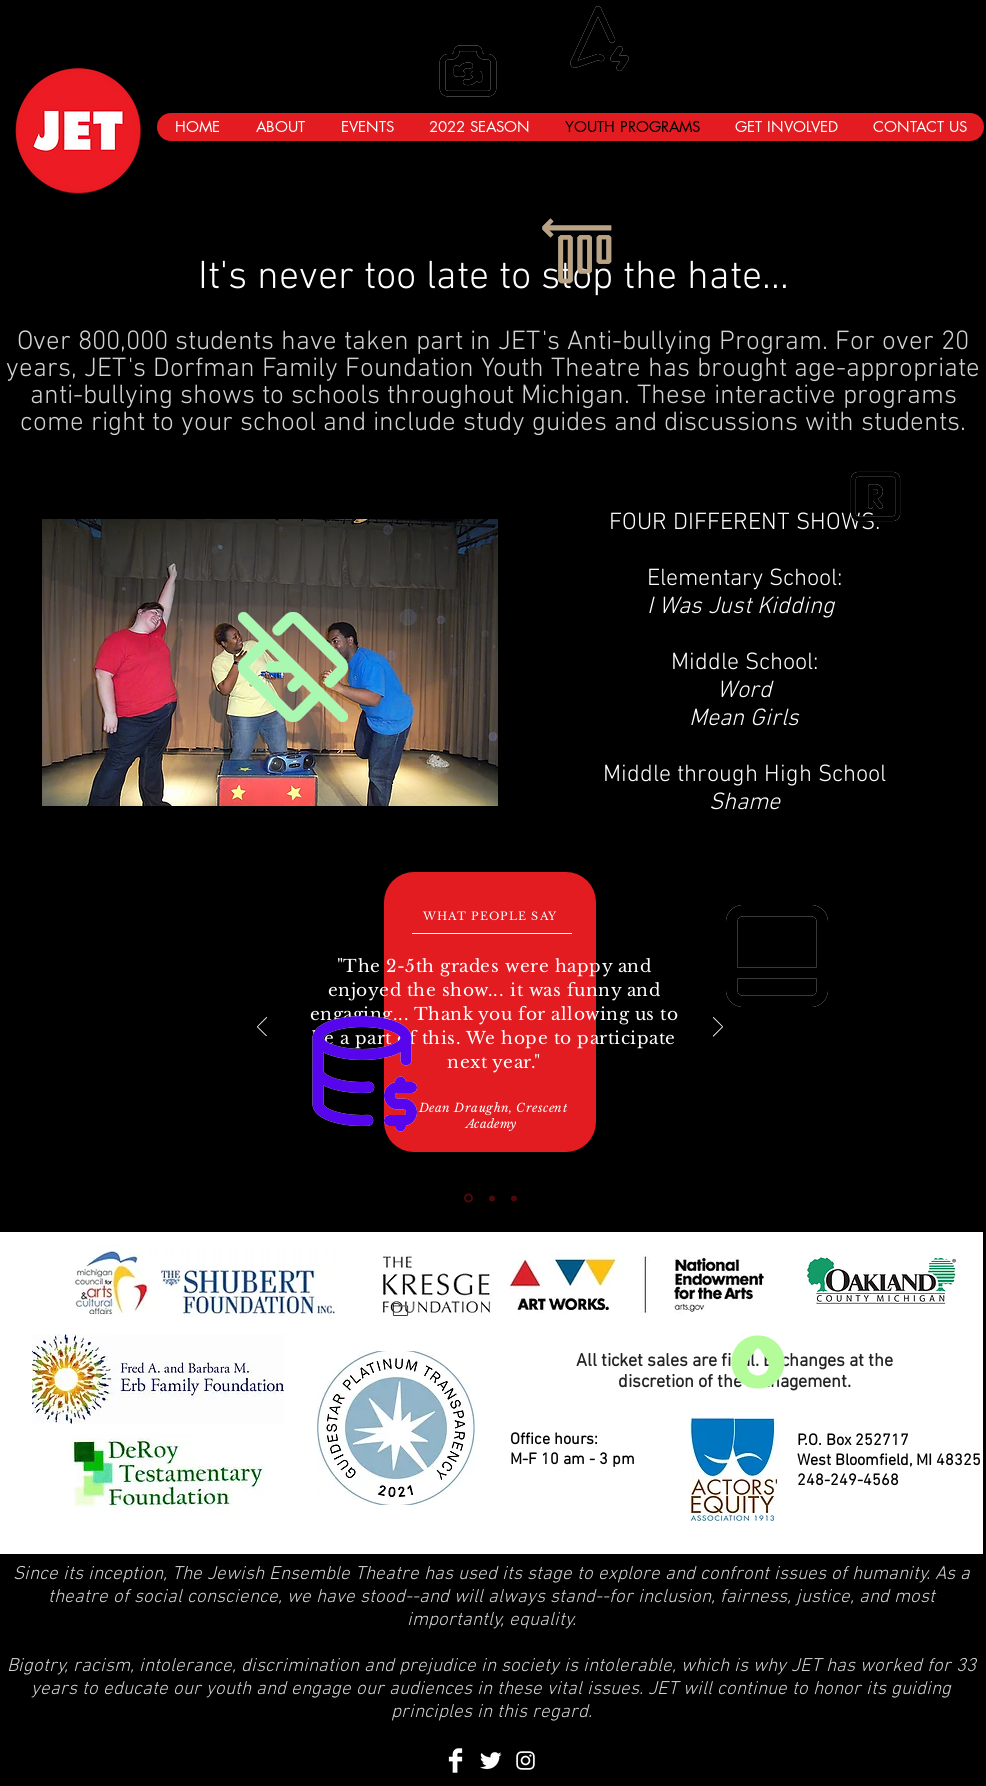  What do you see at coordinates (875, 496) in the screenshot?
I see `indicates a rating or review section` at bounding box center [875, 496].